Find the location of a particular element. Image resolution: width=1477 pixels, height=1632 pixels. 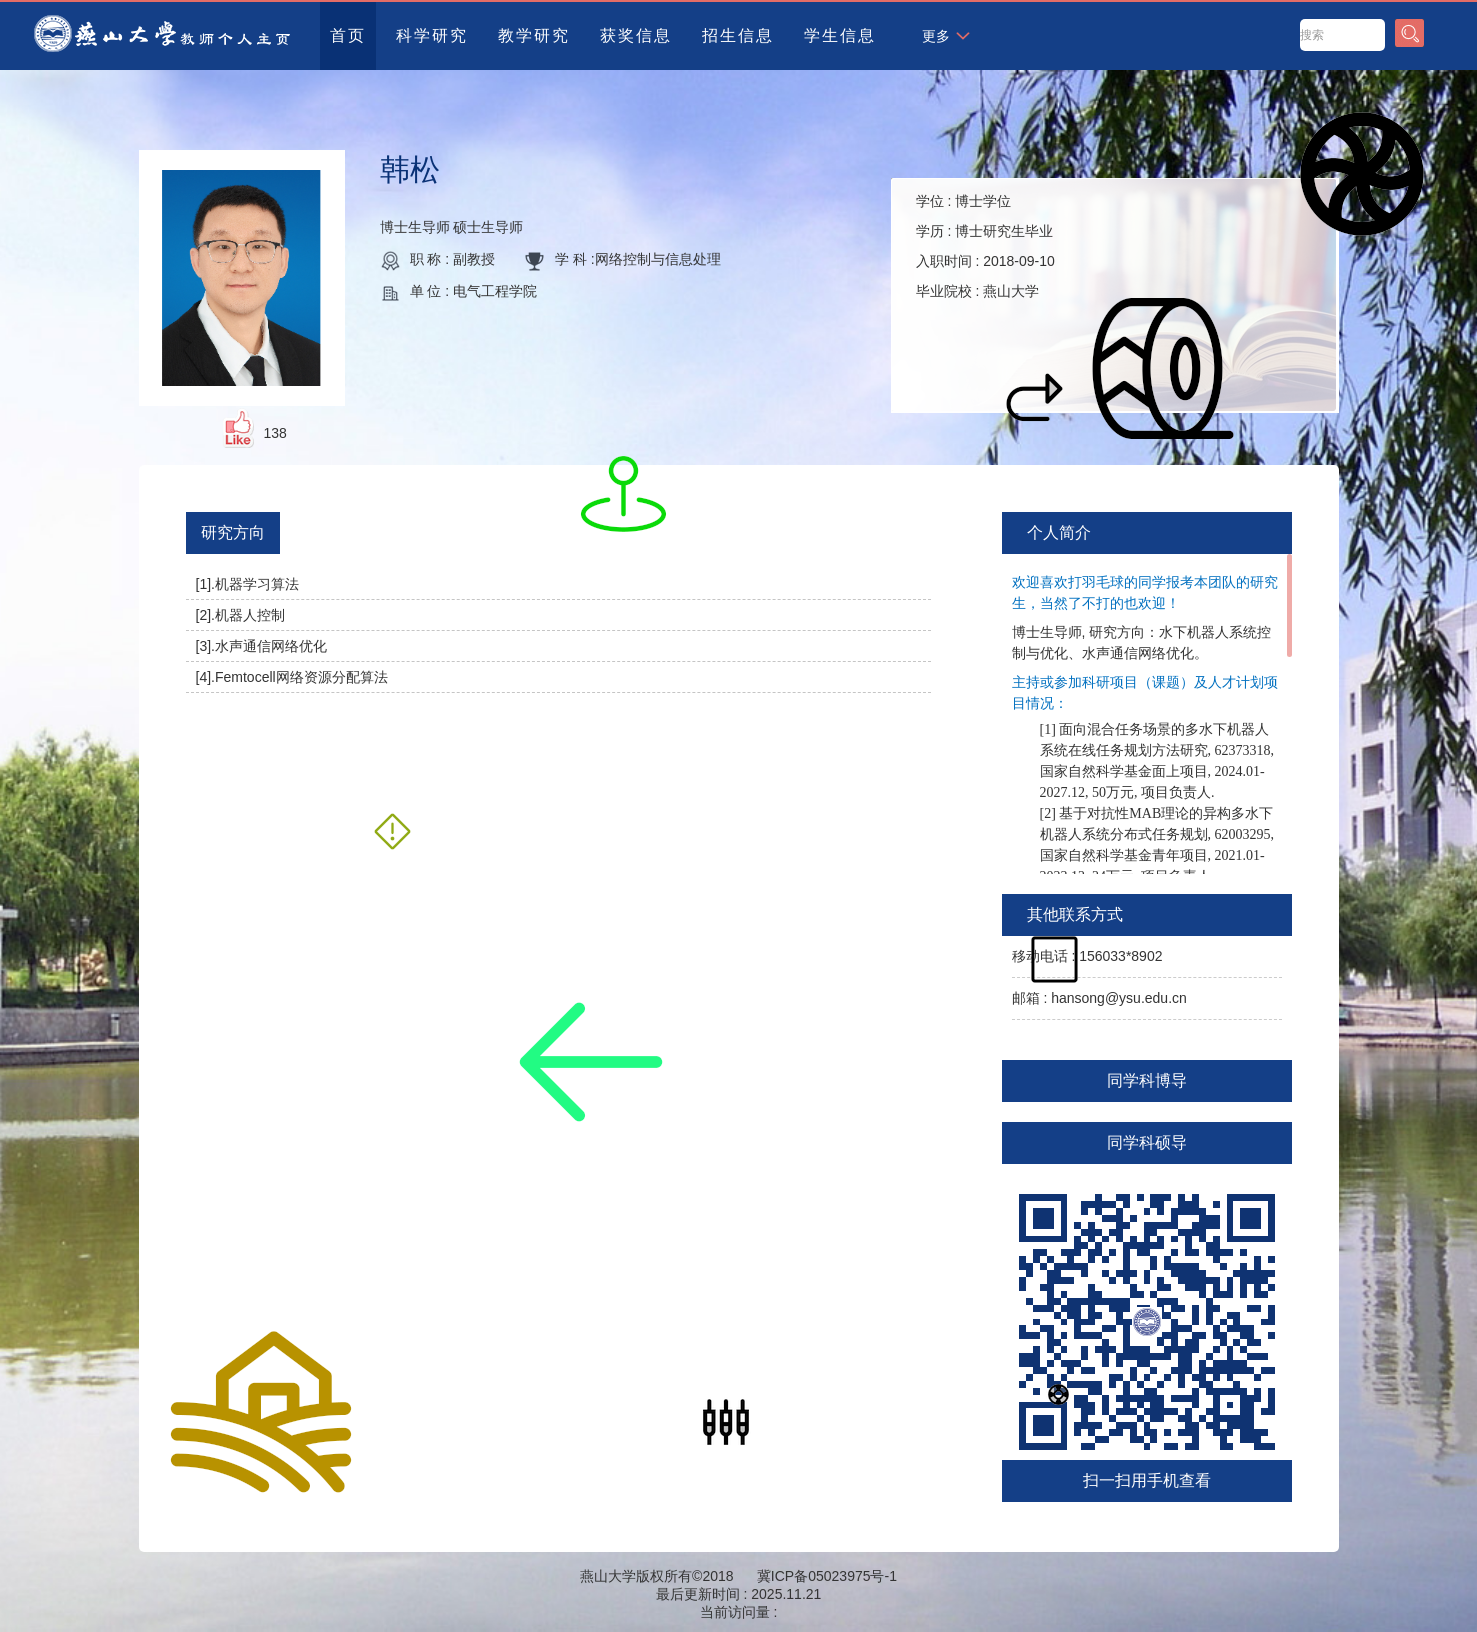

indicates loading or processing in progress is located at coordinates (1362, 174).